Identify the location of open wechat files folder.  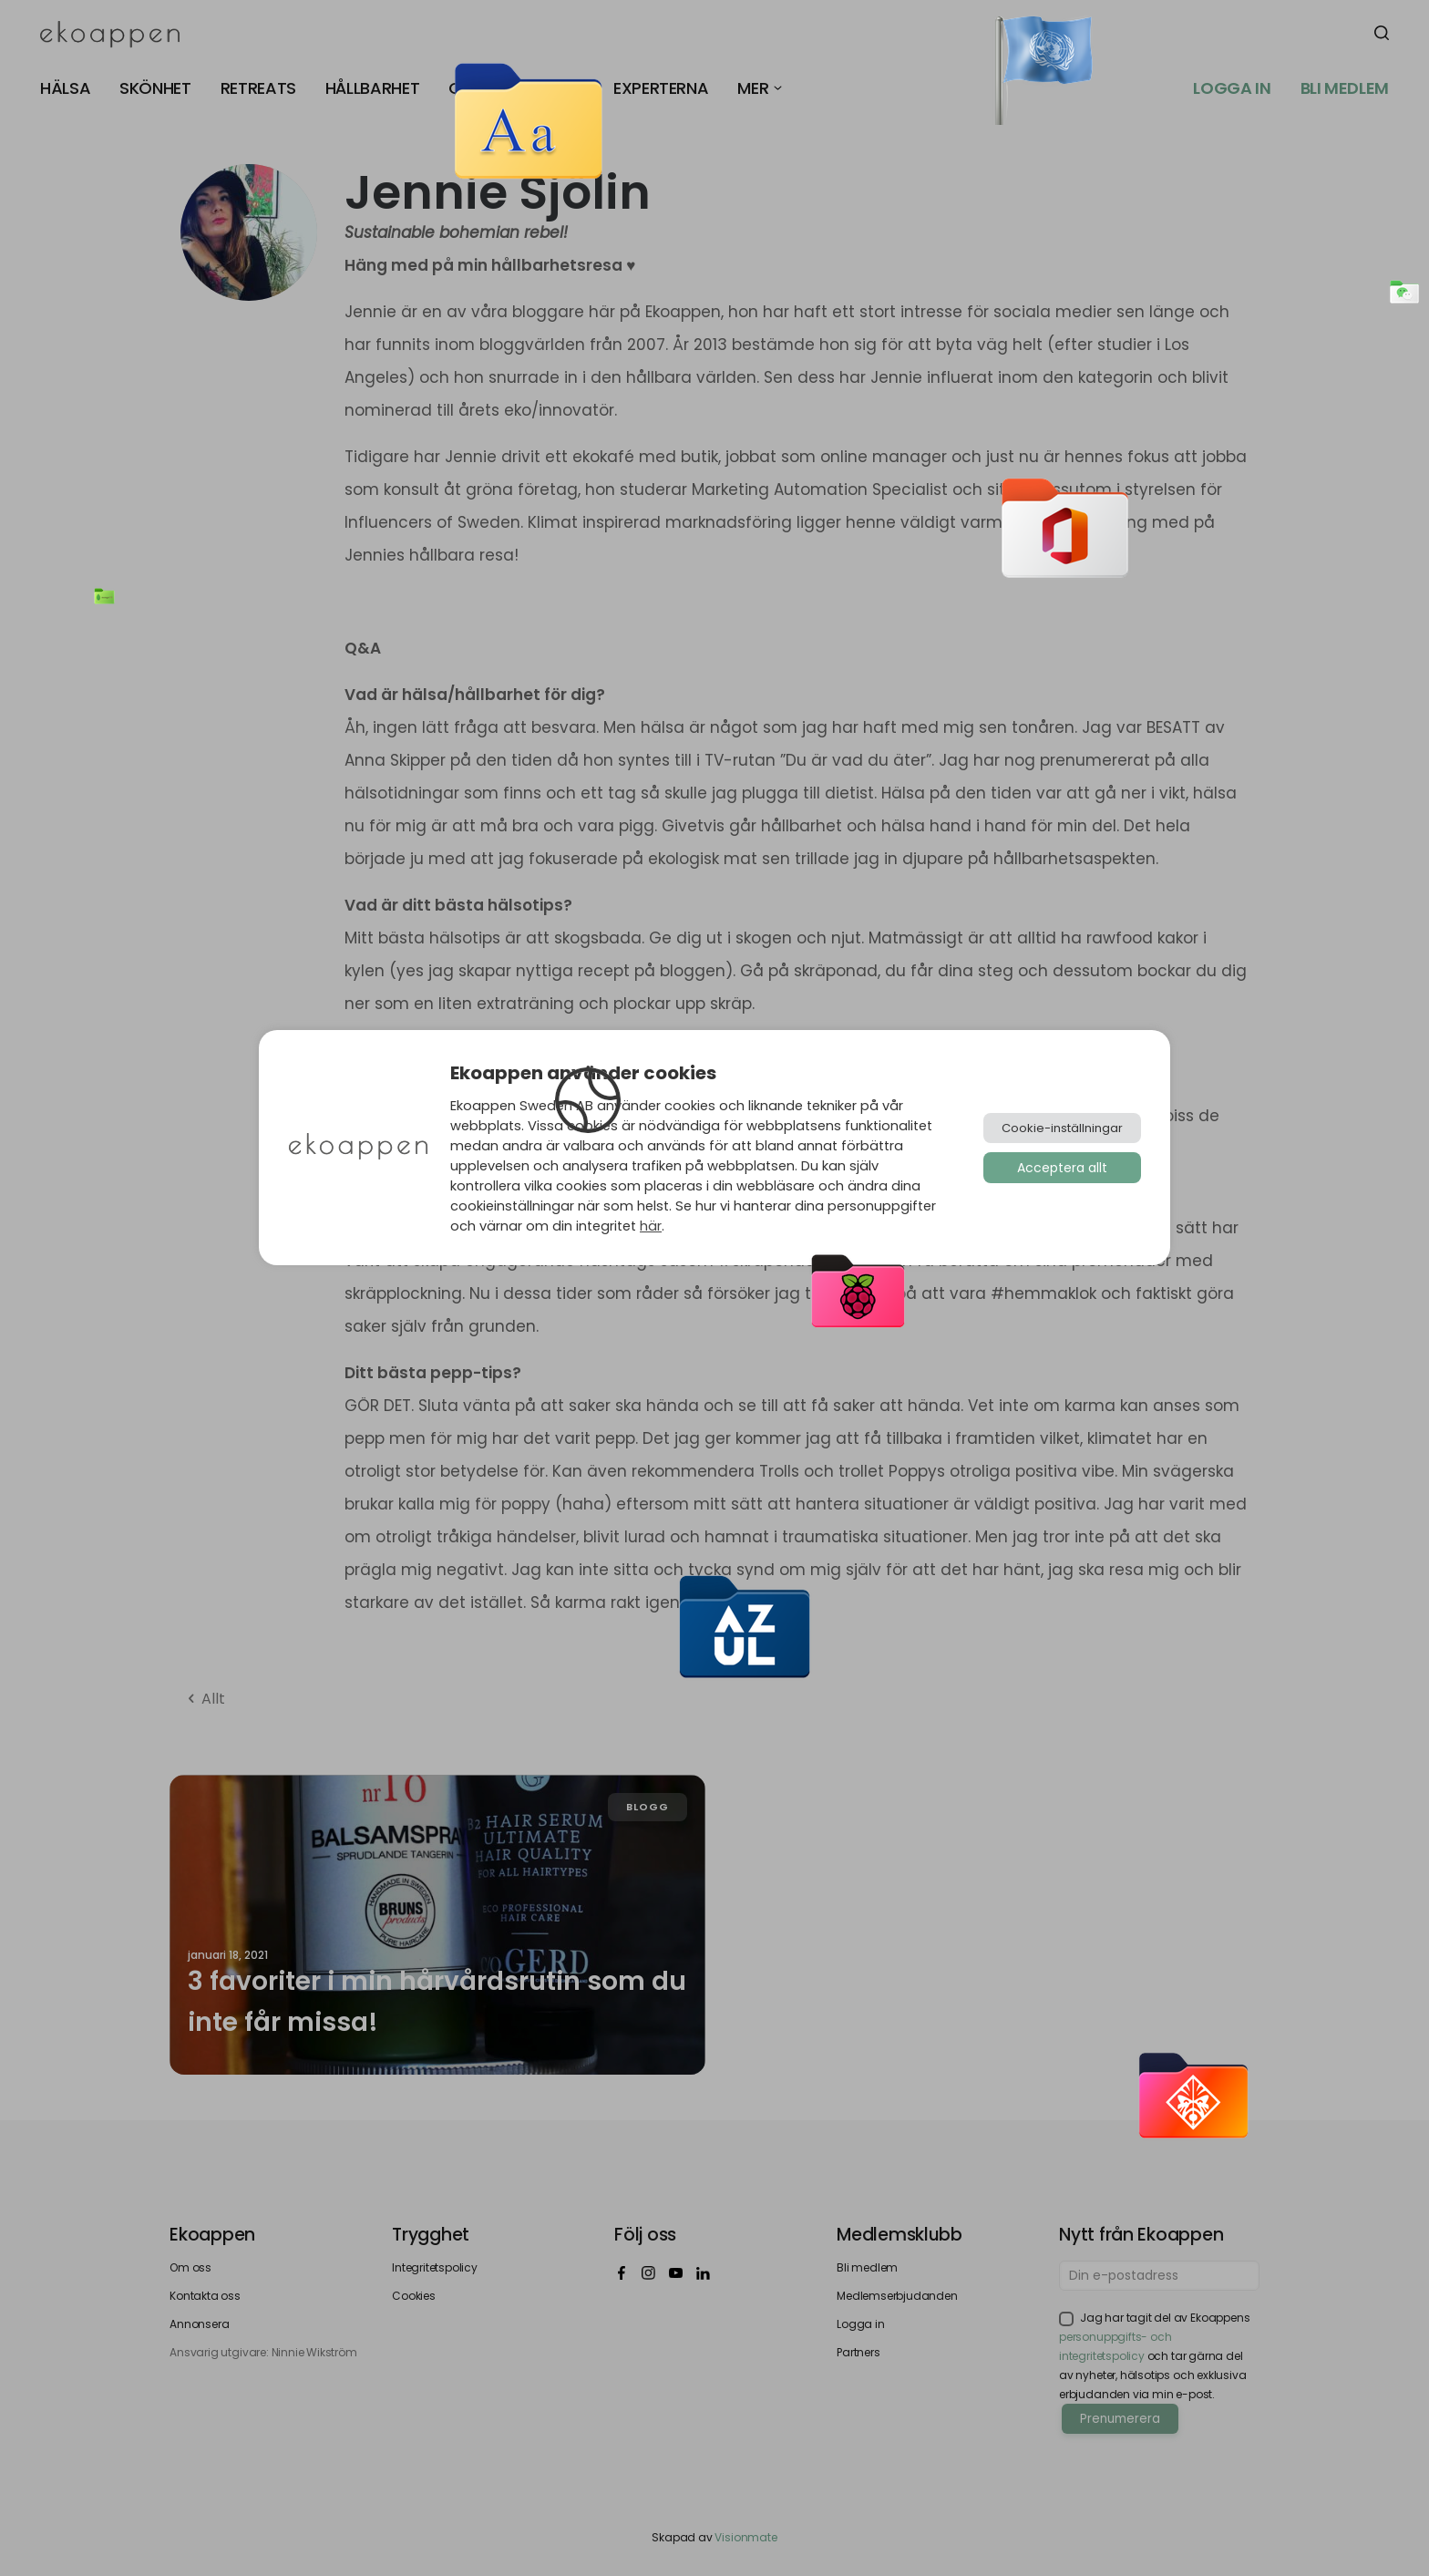
(1404, 293).